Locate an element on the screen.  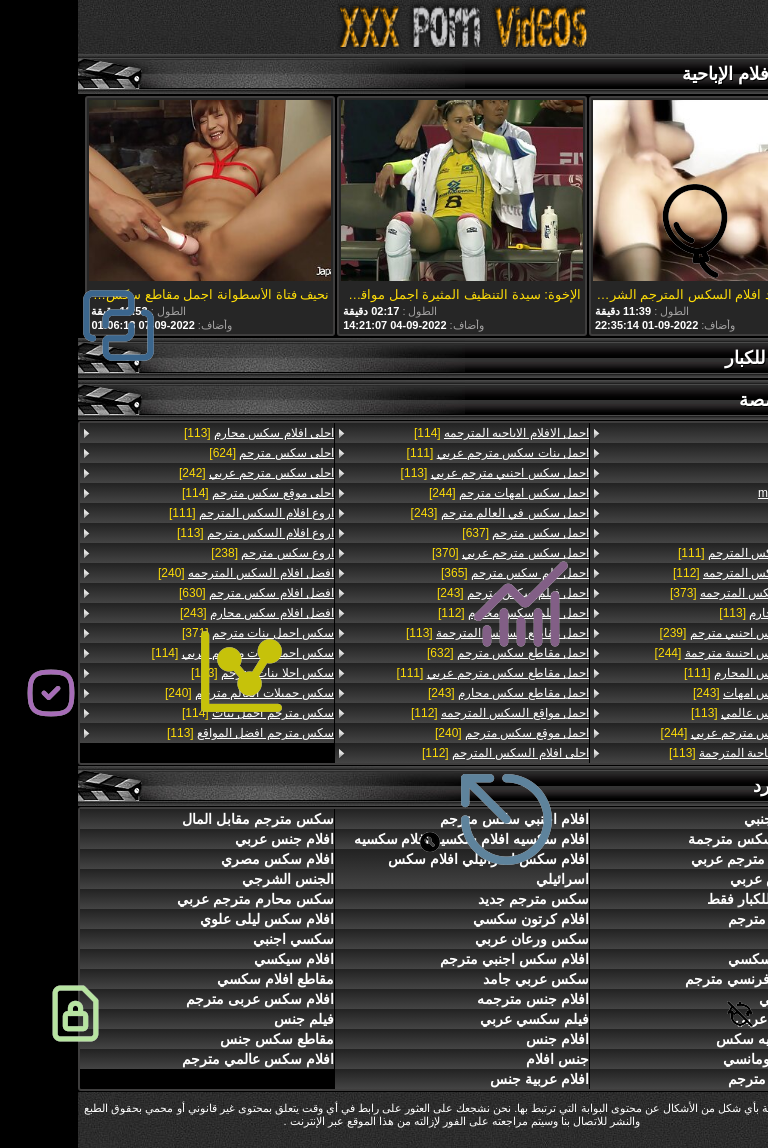
indicates nut-free or no nuts allowed is located at coordinates (740, 1014).